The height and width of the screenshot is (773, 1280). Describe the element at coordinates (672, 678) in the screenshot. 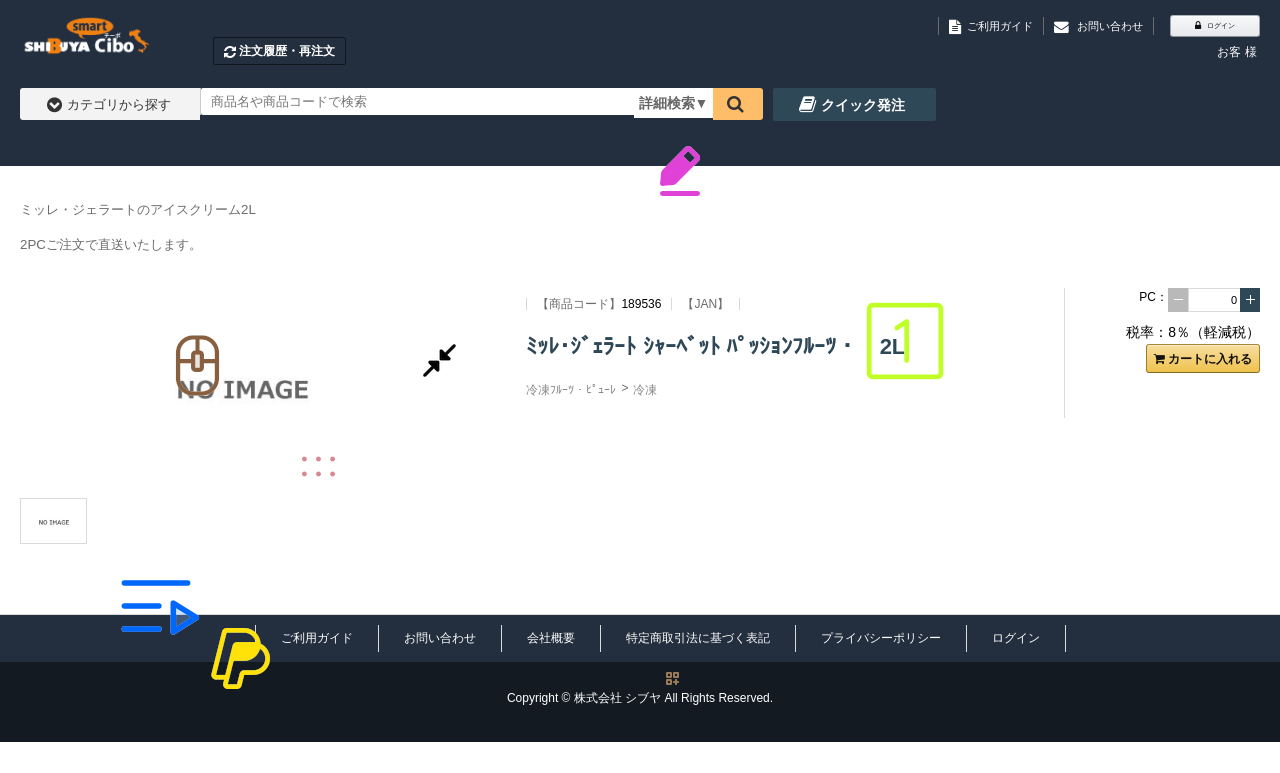

I see `add a new widget to the grid layout` at that location.